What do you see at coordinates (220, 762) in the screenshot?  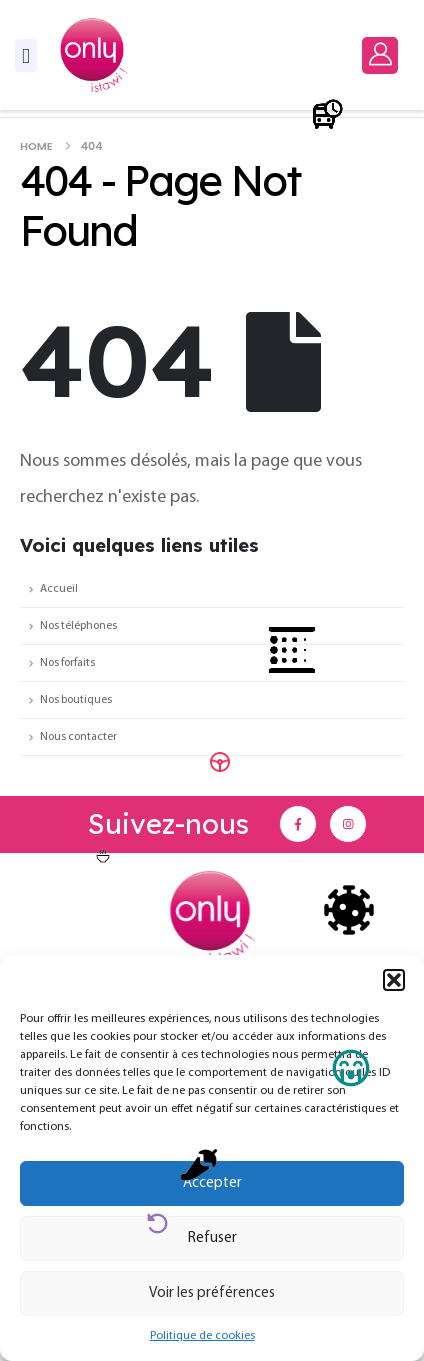 I see `access vehicle or driving controls` at bounding box center [220, 762].